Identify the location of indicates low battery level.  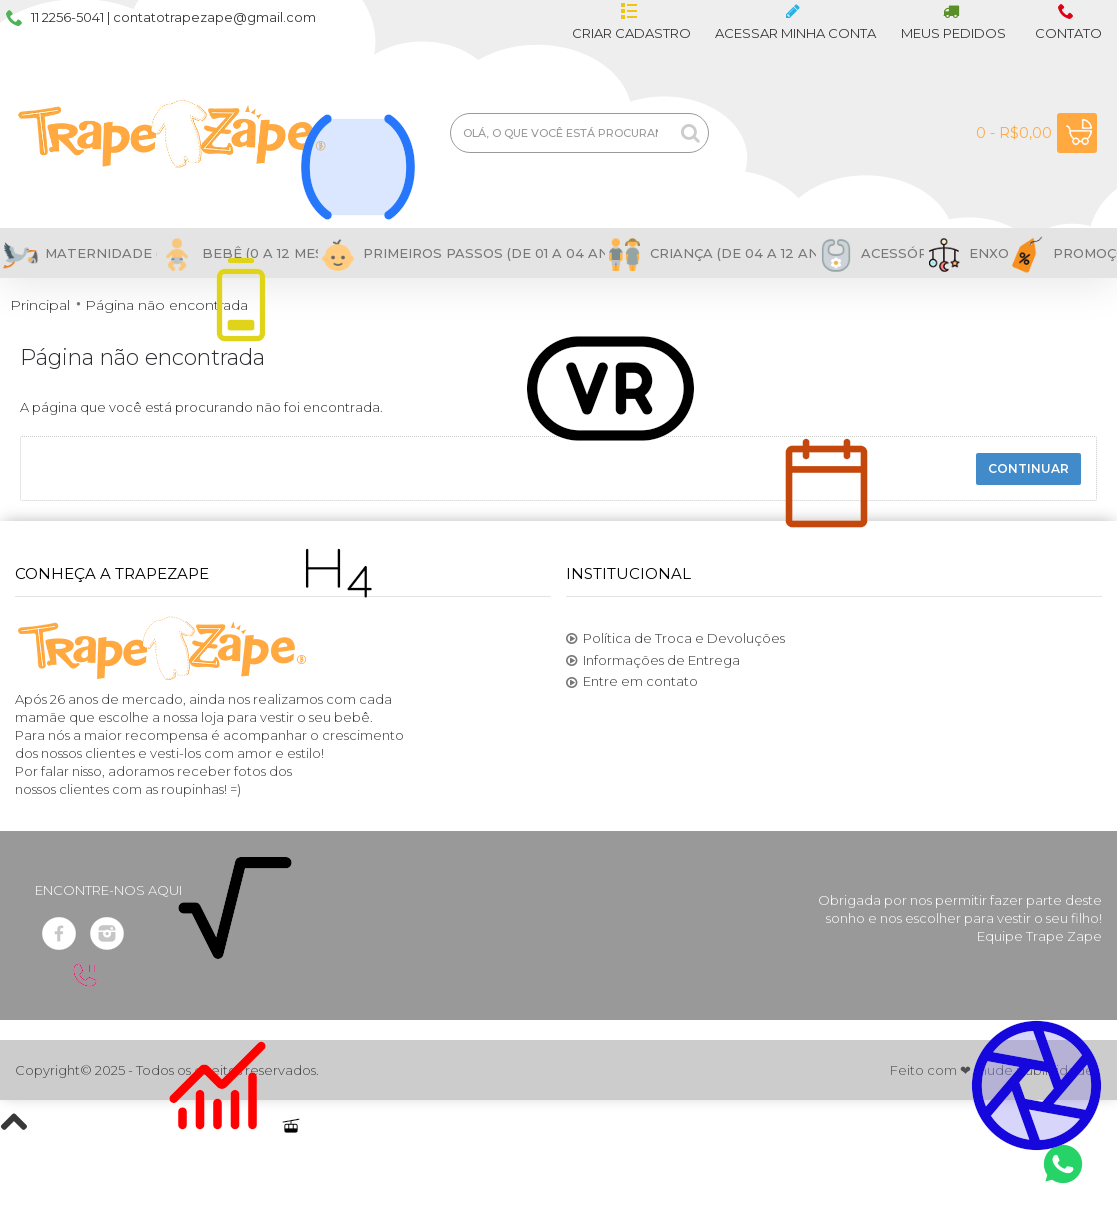
(241, 301).